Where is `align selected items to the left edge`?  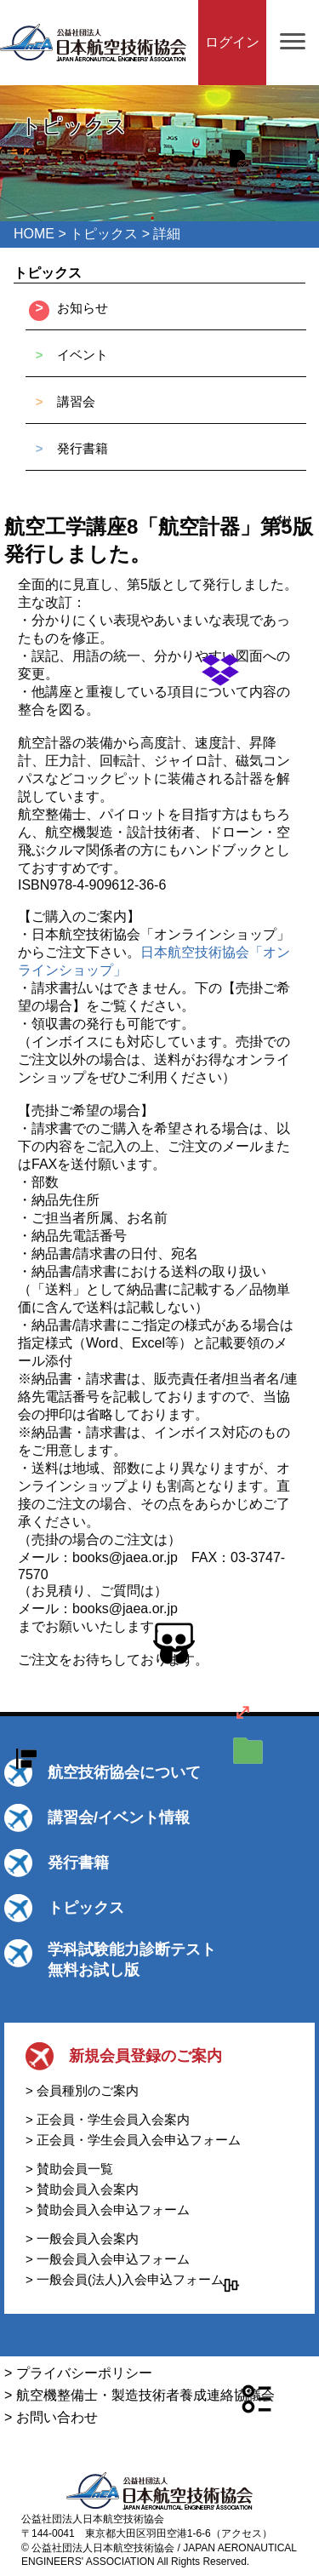 align selected items to the left edge is located at coordinates (26, 1759).